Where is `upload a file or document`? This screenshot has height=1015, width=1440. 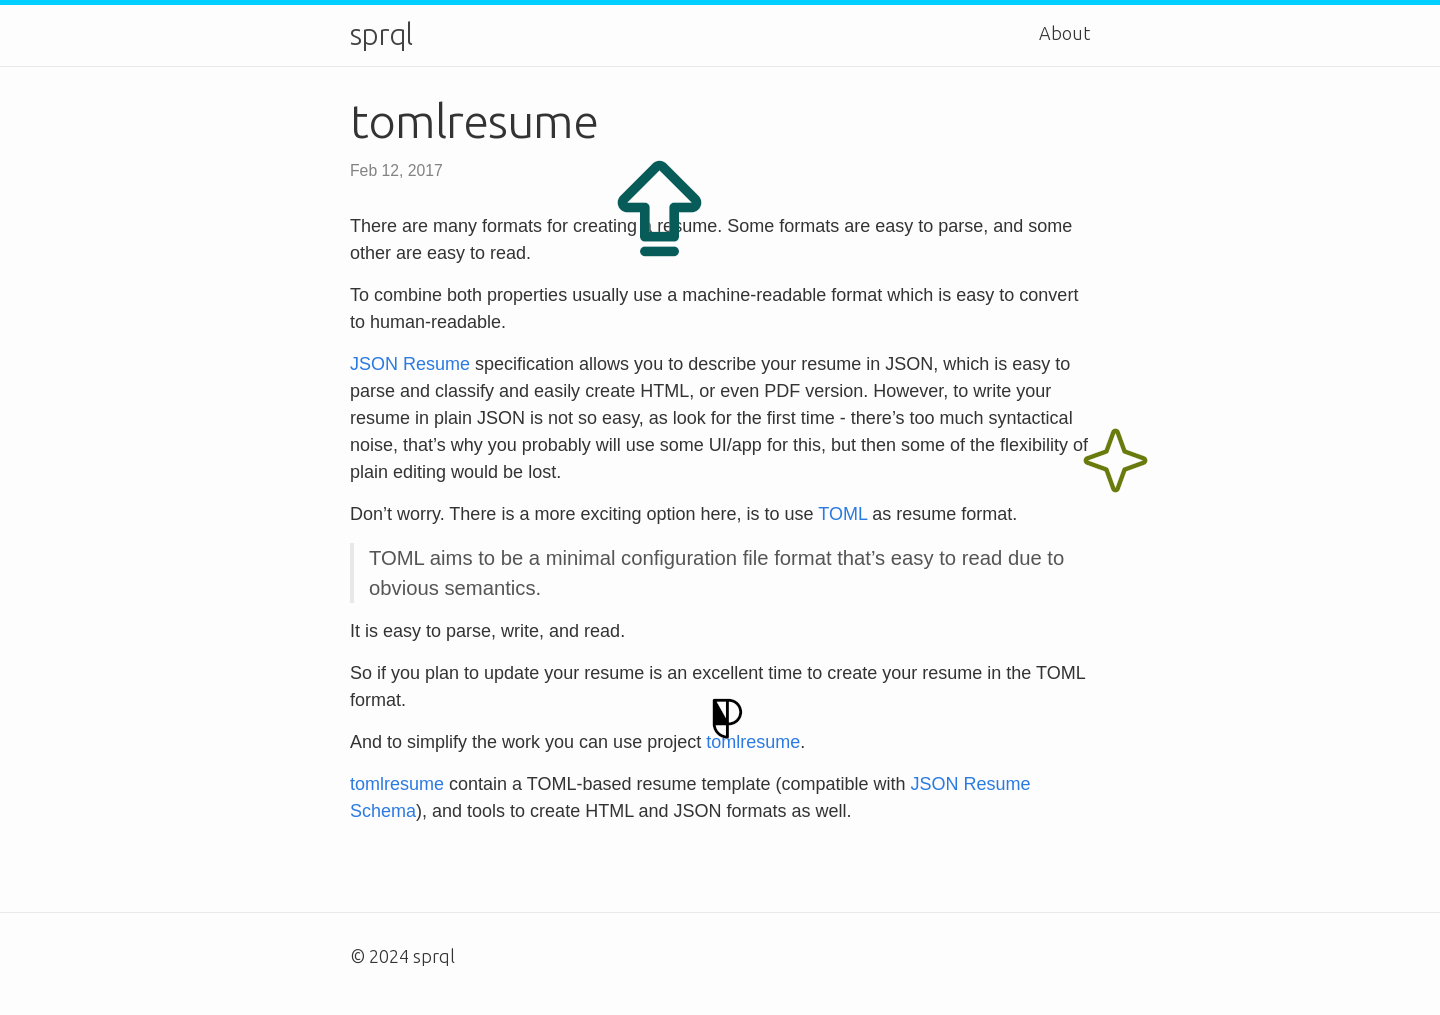
upload a file or document is located at coordinates (659, 207).